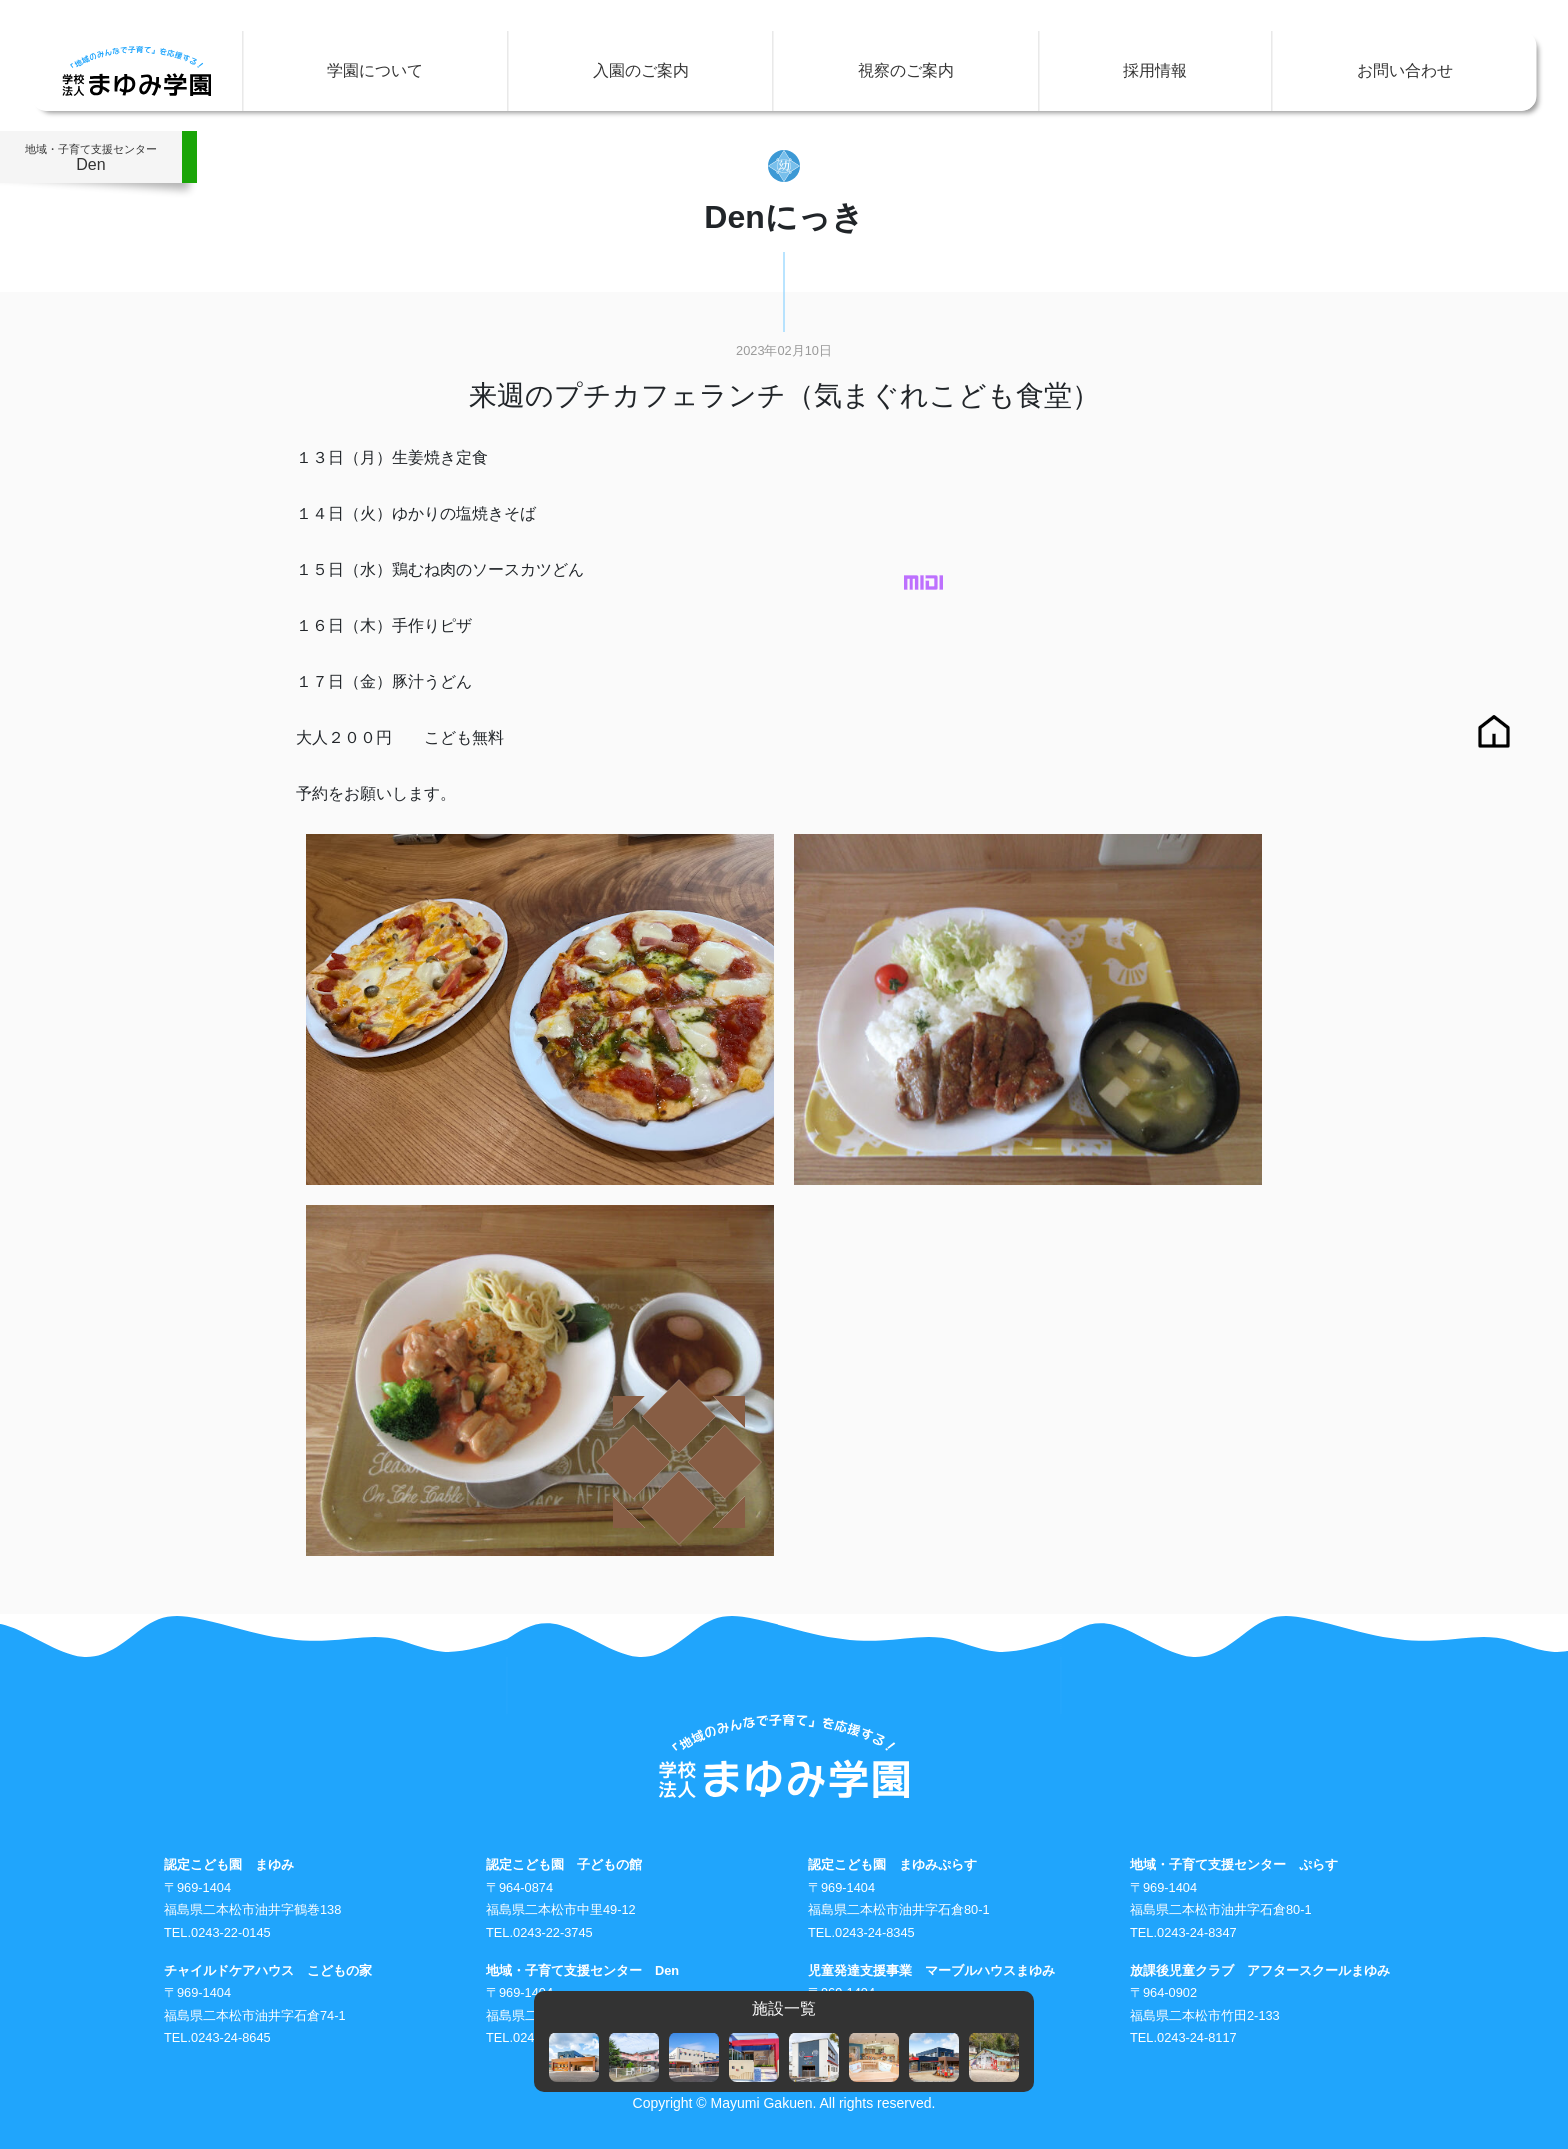 The width and height of the screenshot is (1568, 2149). Describe the element at coordinates (923, 582) in the screenshot. I see `midi audio format or protocol indicator` at that location.